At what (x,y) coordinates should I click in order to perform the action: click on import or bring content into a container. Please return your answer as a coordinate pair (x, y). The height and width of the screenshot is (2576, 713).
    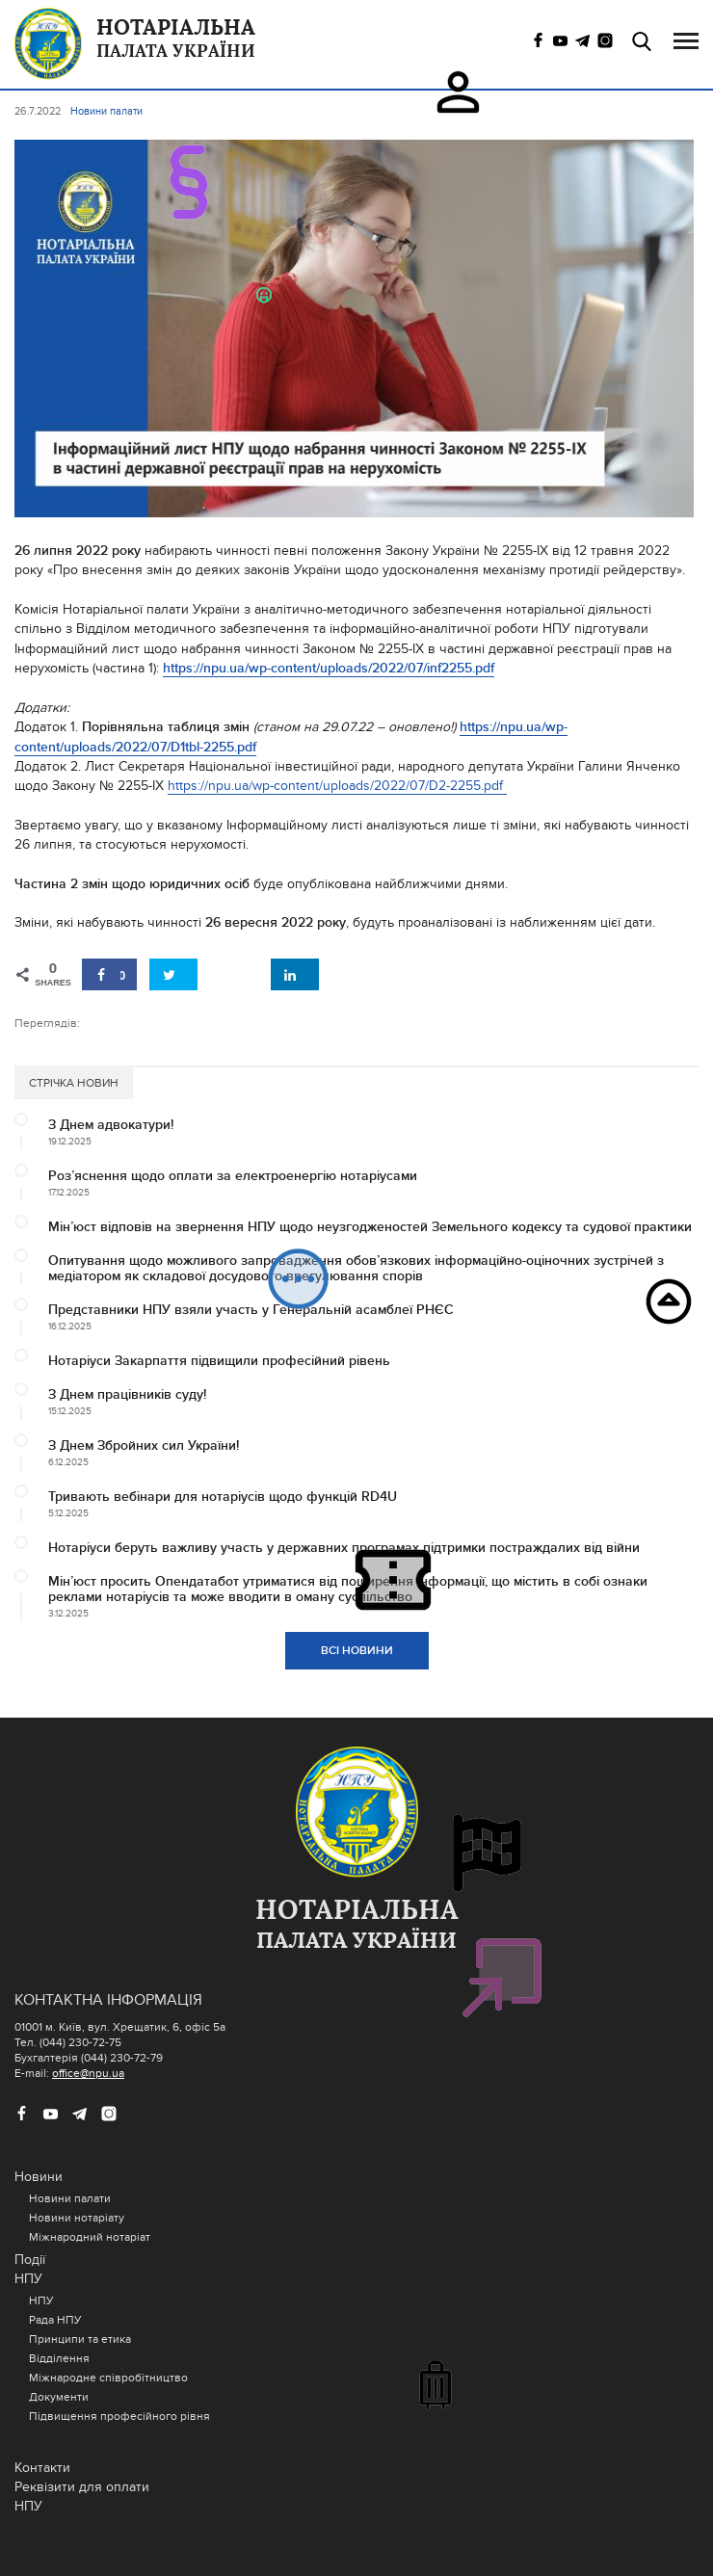
    Looking at the image, I should click on (502, 1978).